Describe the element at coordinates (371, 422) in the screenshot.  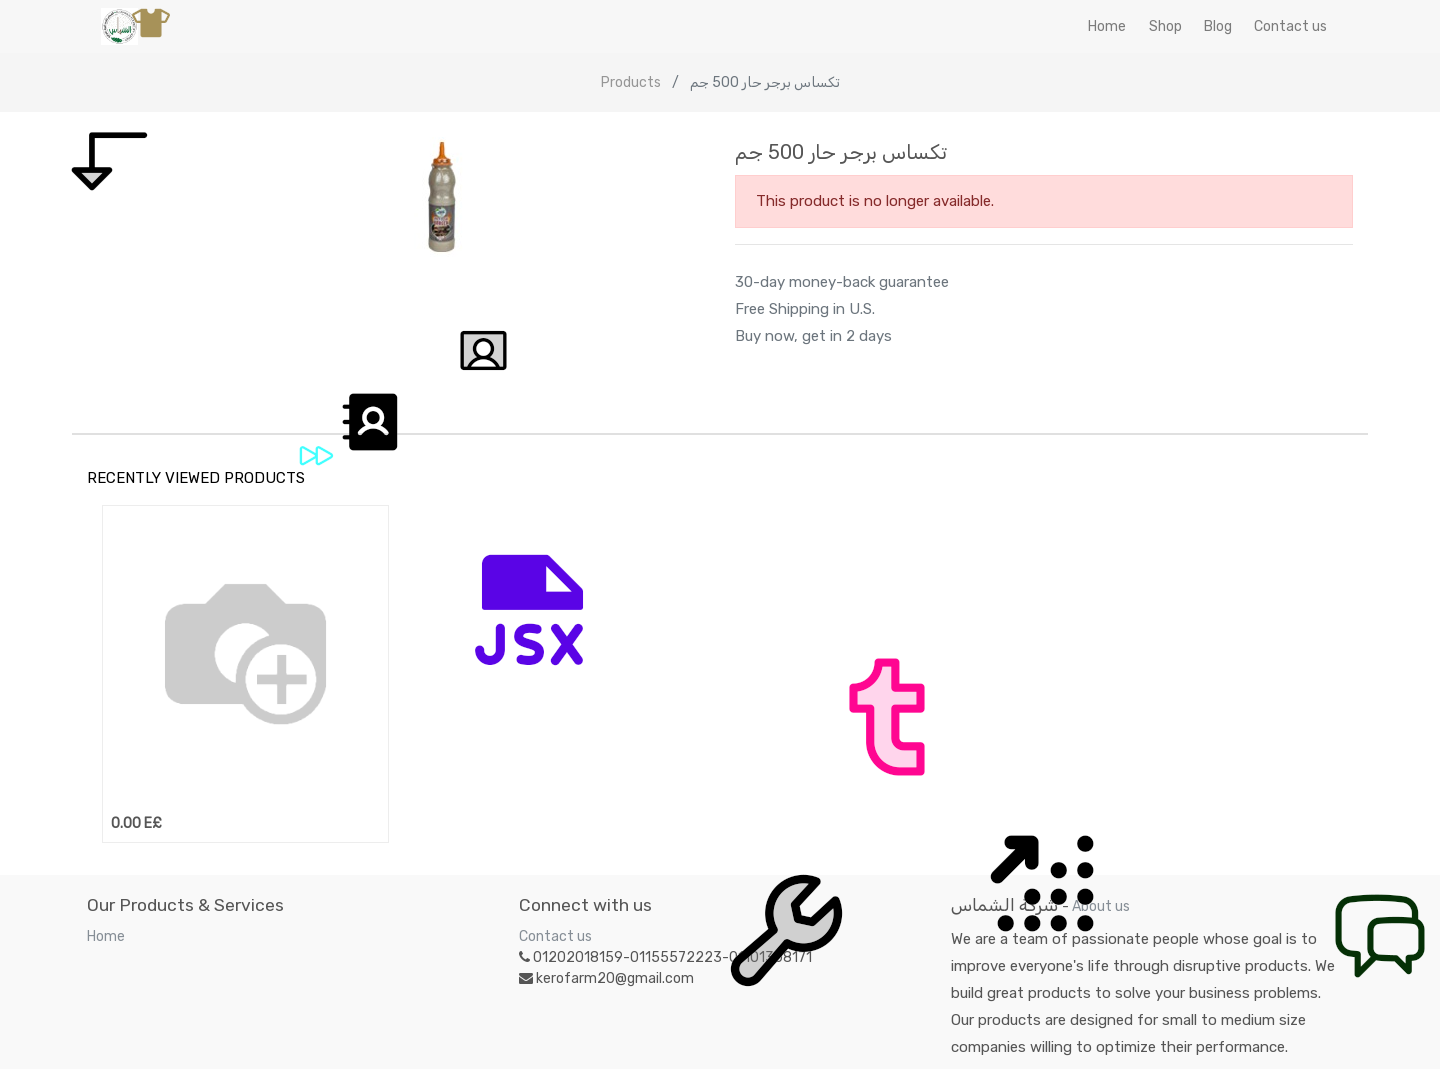
I see `open your contacts list` at that location.